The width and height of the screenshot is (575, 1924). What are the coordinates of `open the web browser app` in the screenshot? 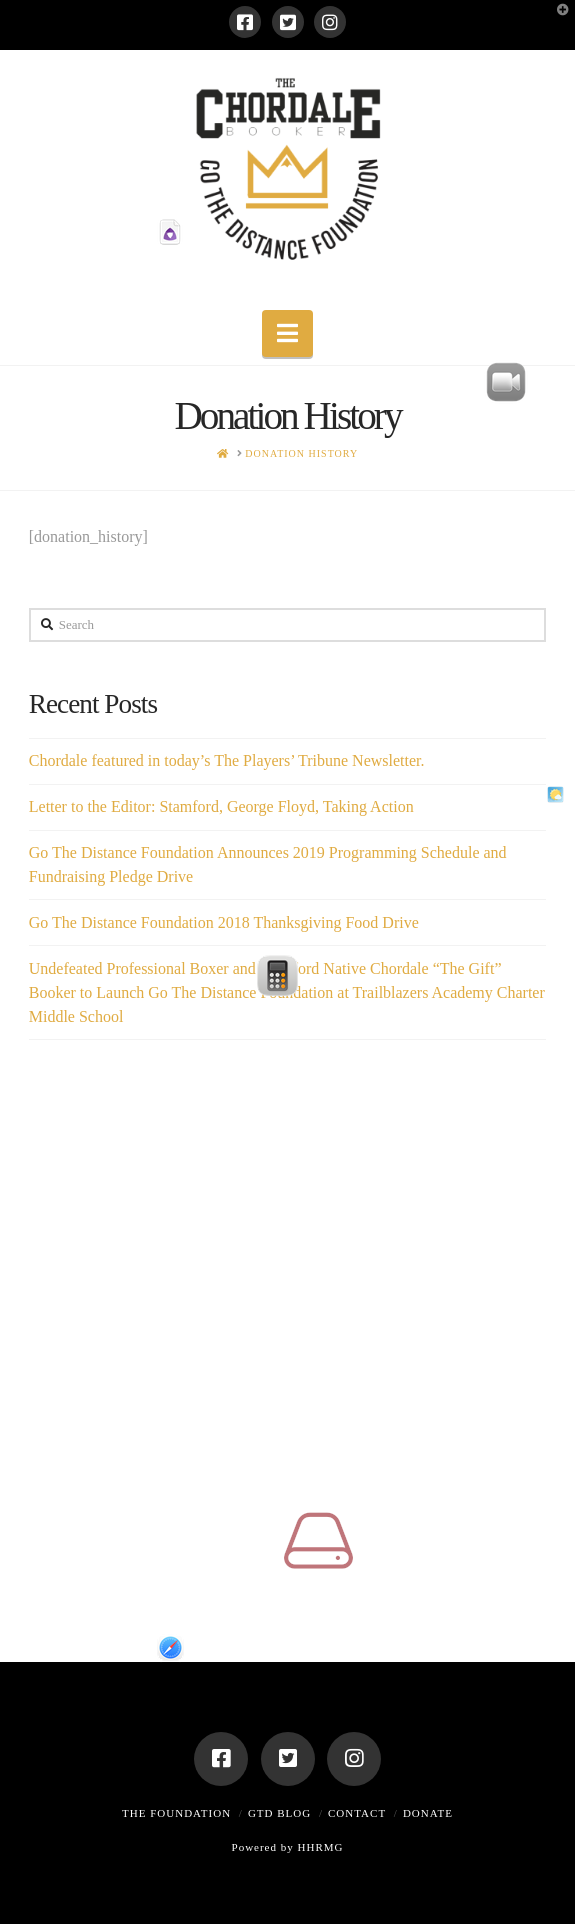 It's located at (170, 1647).